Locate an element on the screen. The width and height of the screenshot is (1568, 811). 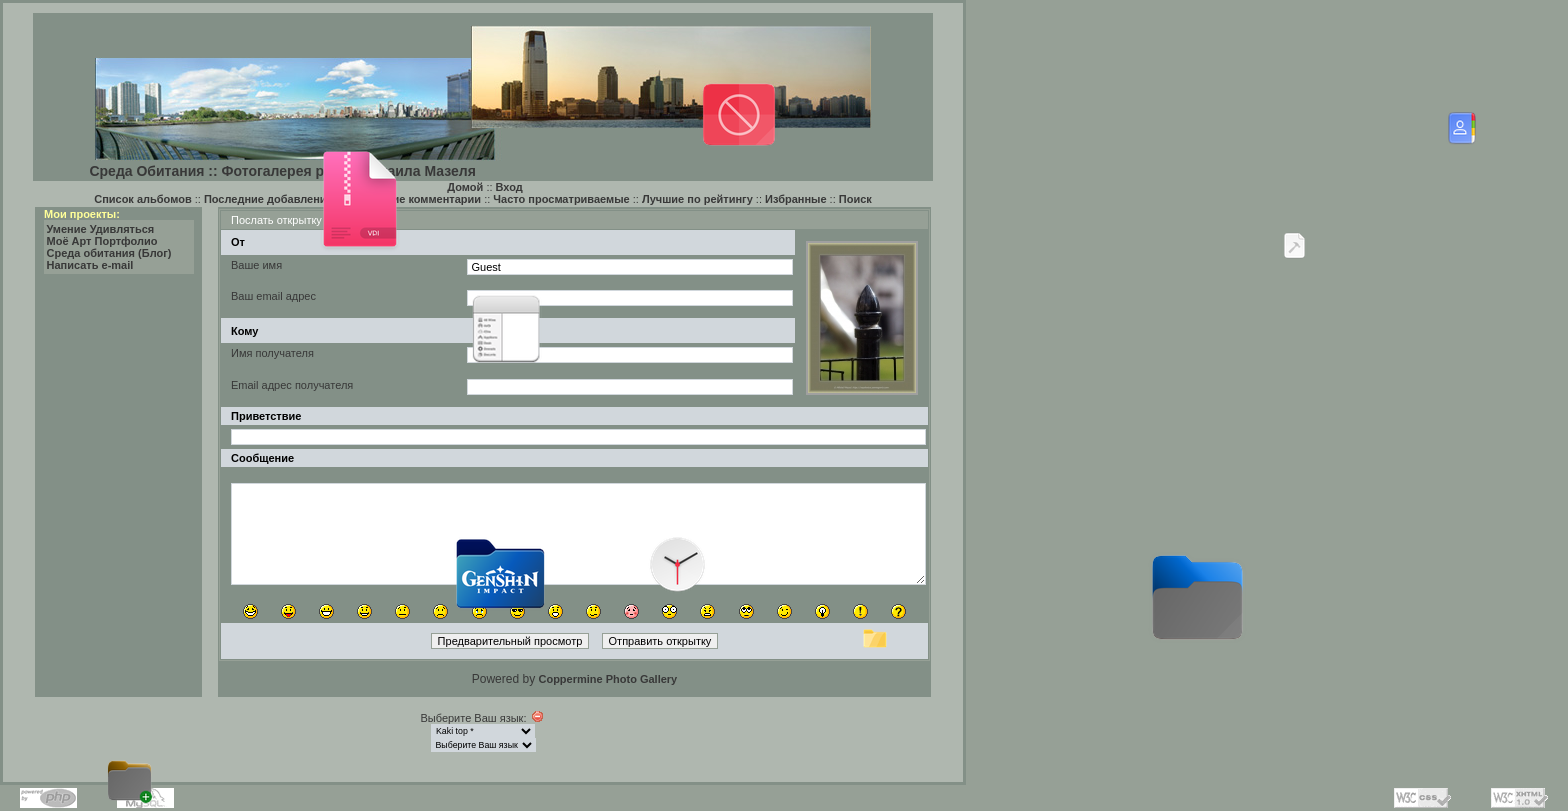
open folder containing files is located at coordinates (1197, 597).